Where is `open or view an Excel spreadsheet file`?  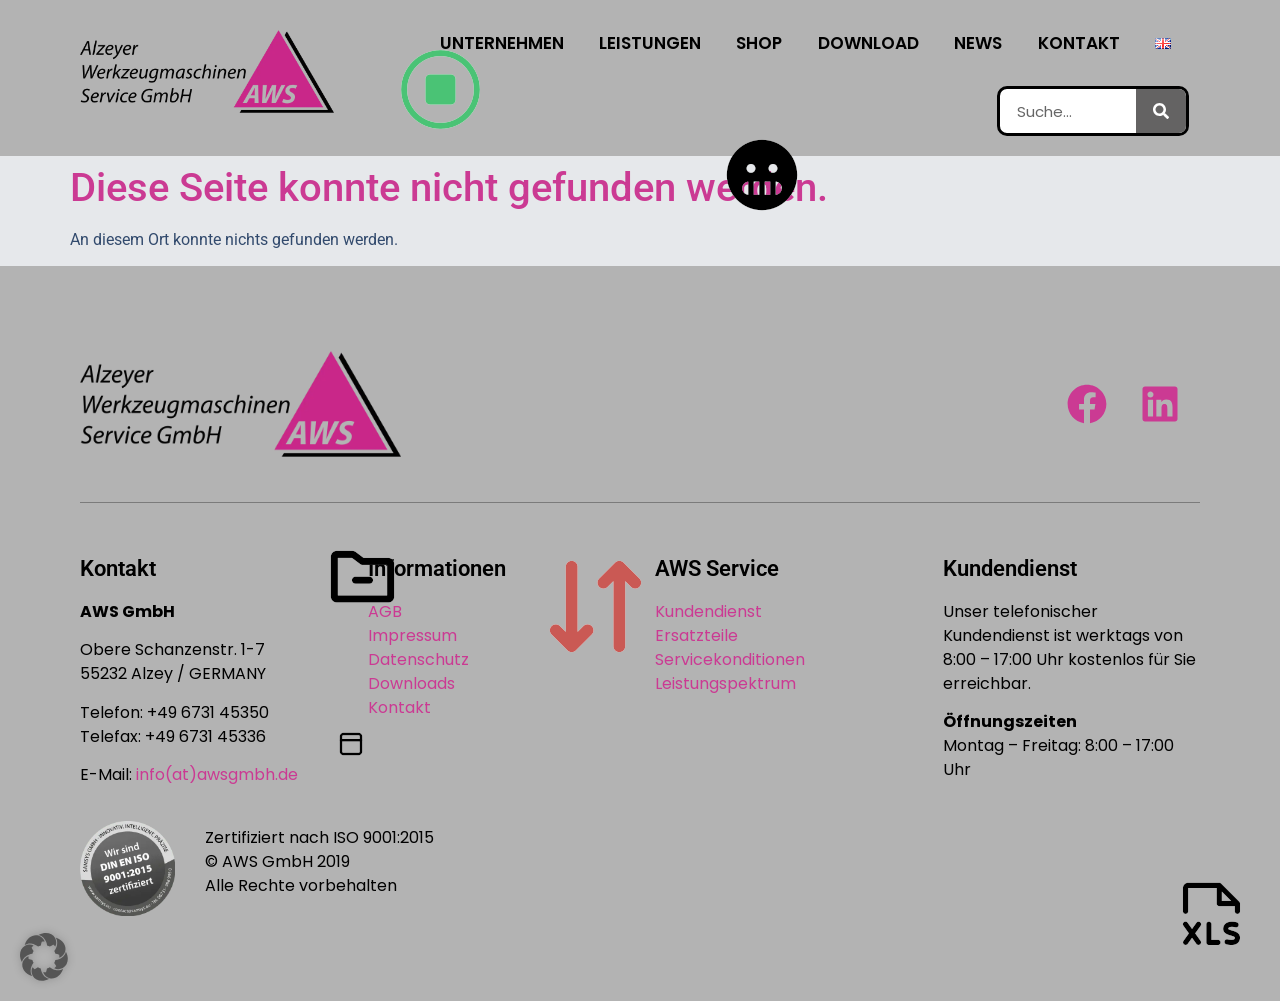 open or view an Excel spreadsheet file is located at coordinates (1211, 916).